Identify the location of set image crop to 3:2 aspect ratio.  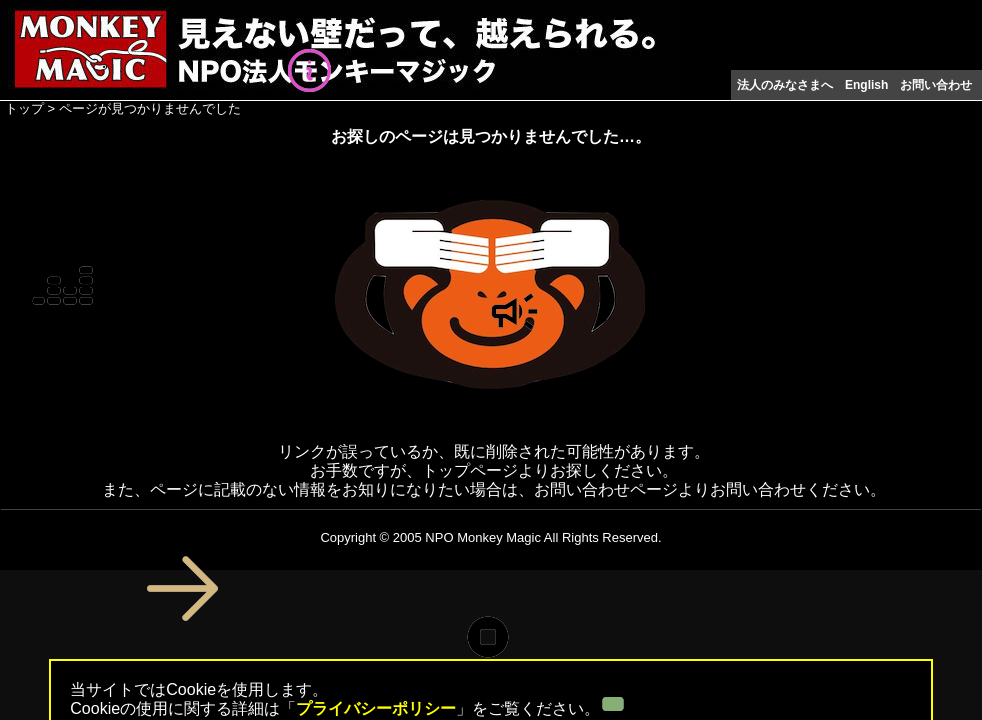
(613, 704).